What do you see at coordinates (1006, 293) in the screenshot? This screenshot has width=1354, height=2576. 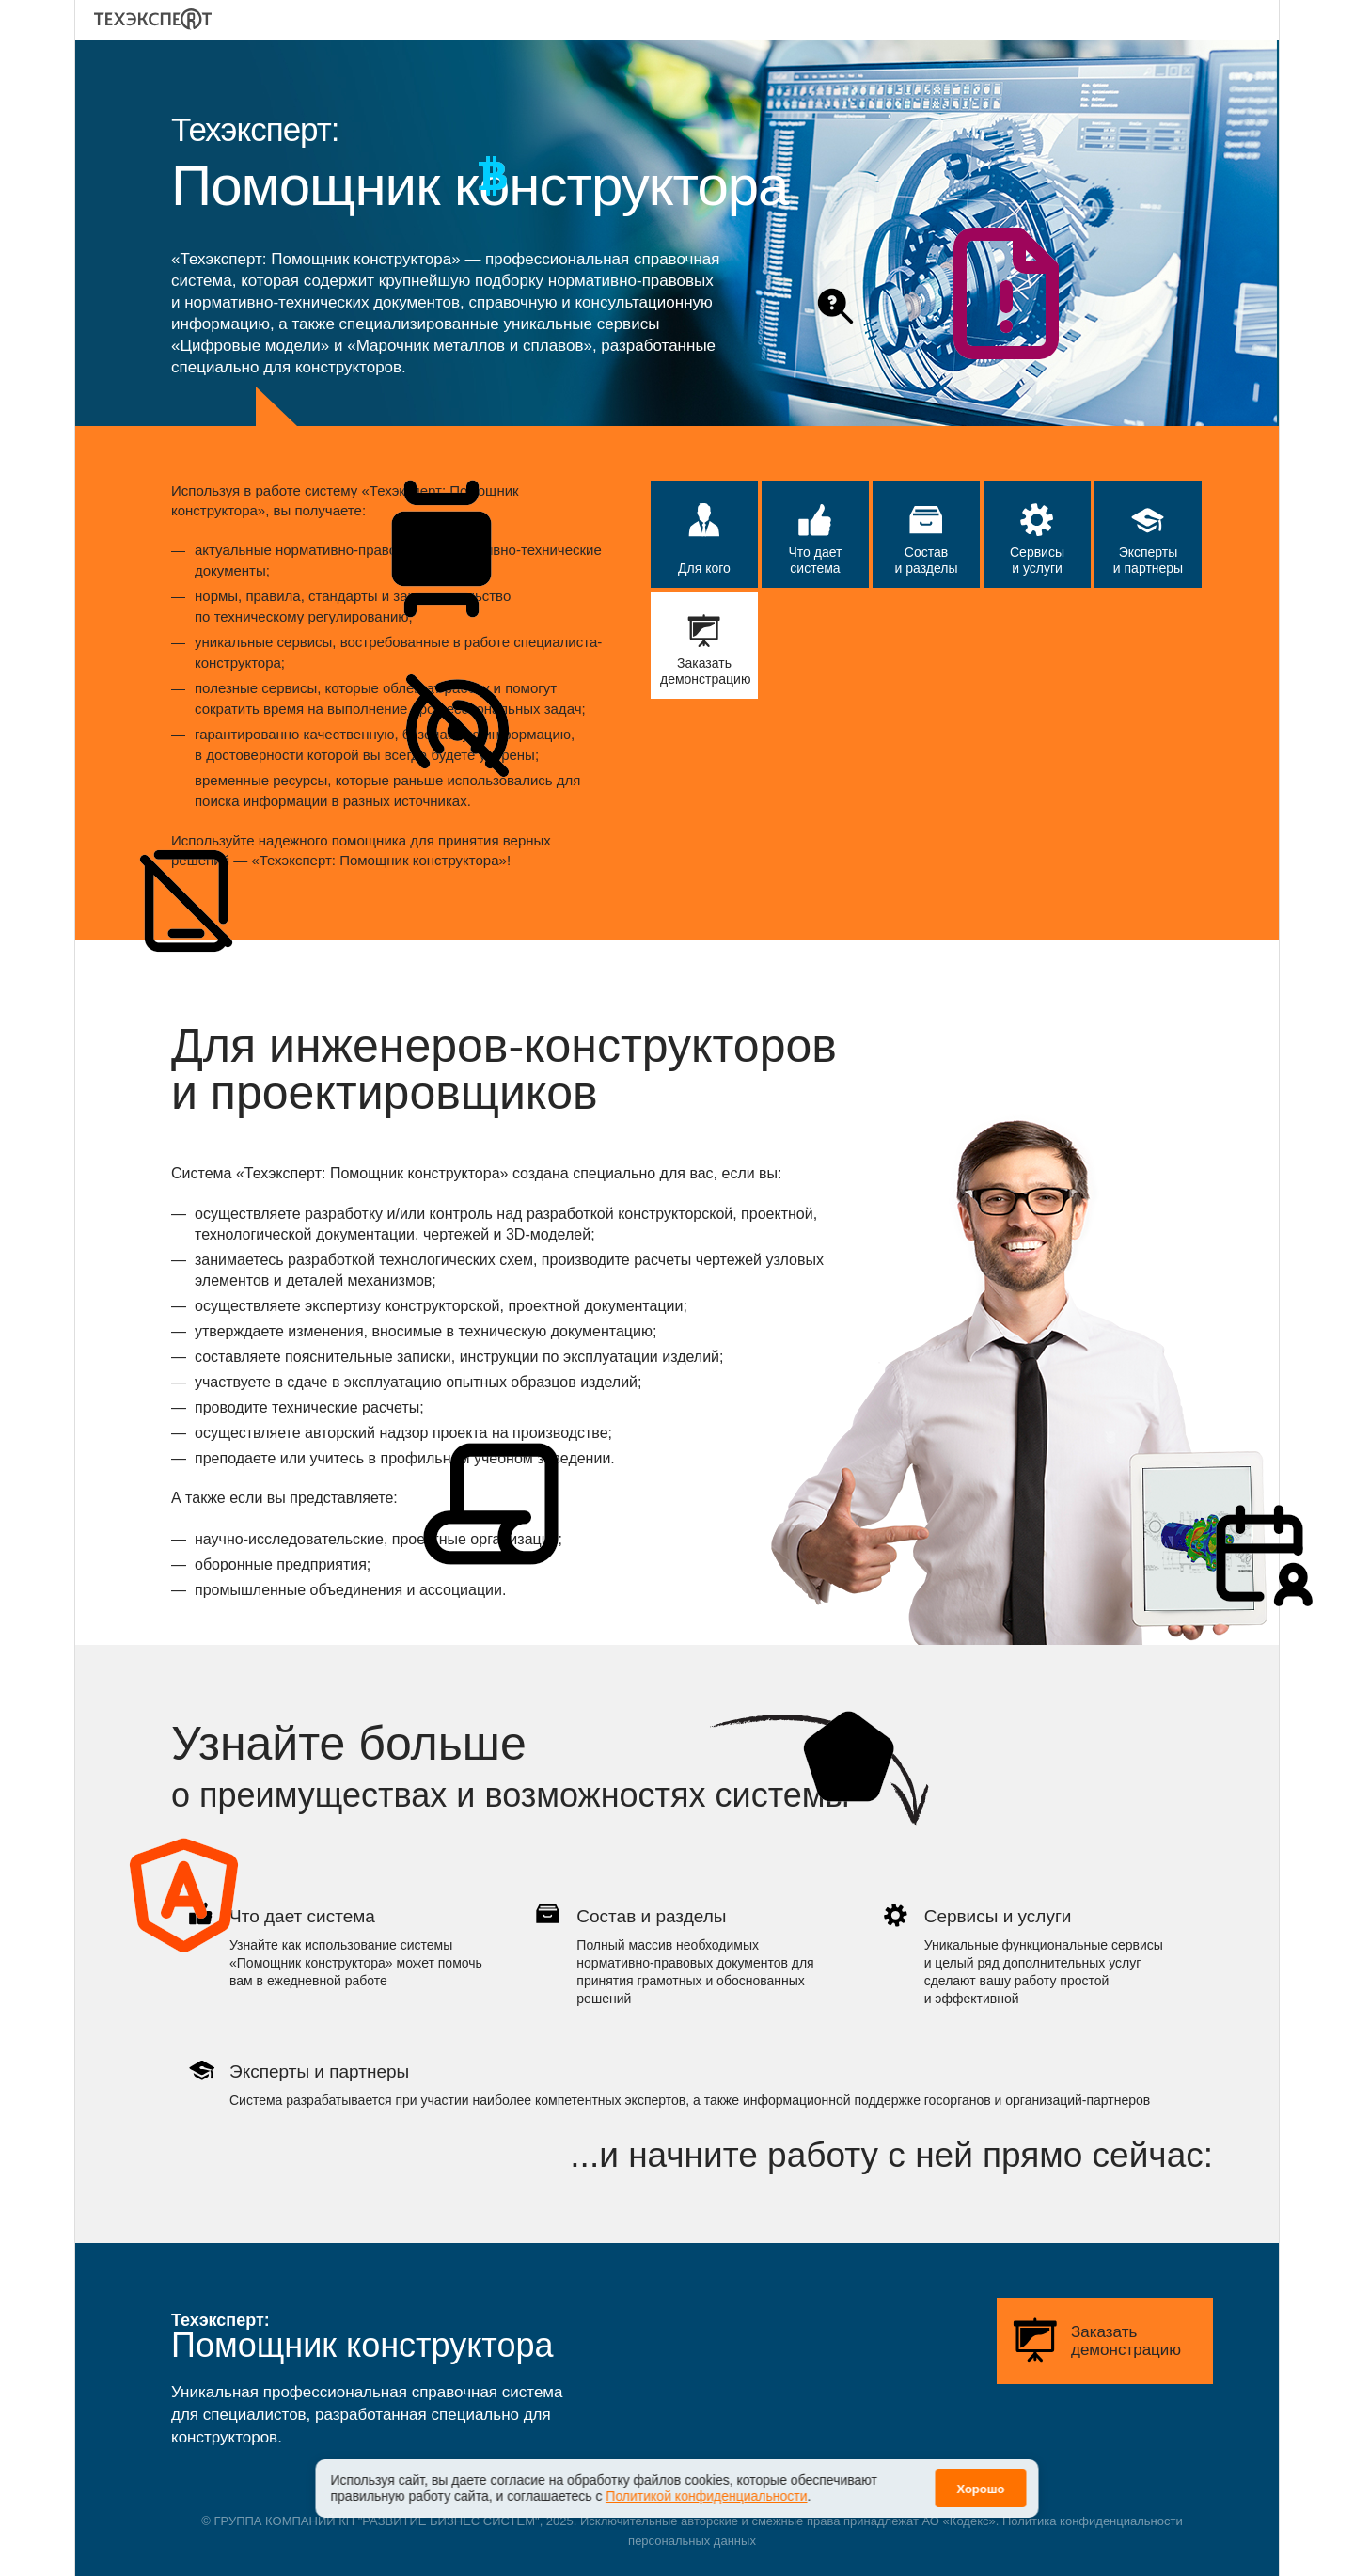 I see `indicates a file with an error or warning` at bounding box center [1006, 293].